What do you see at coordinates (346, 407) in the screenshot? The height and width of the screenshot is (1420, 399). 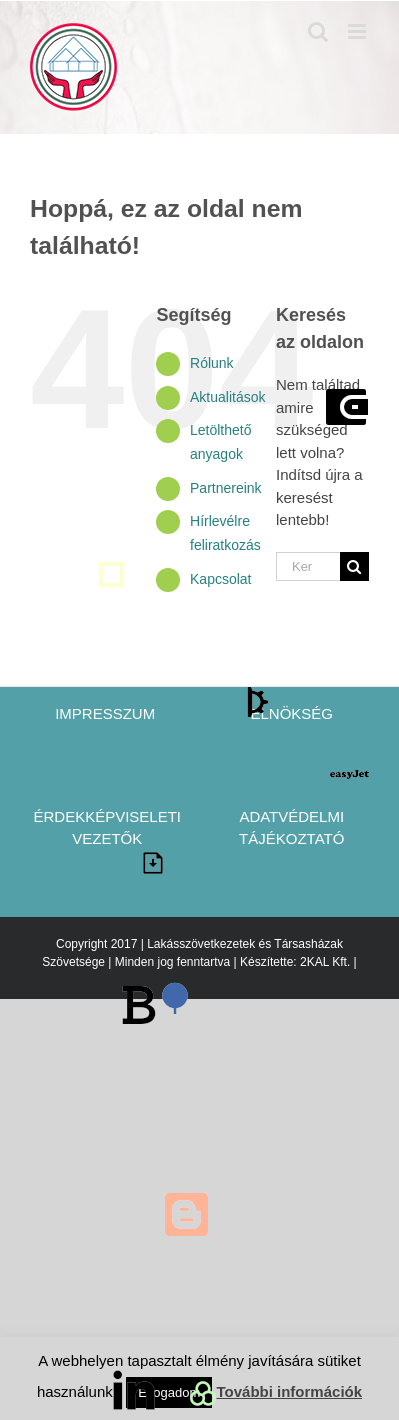 I see `access your wallet or payment methods` at bounding box center [346, 407].